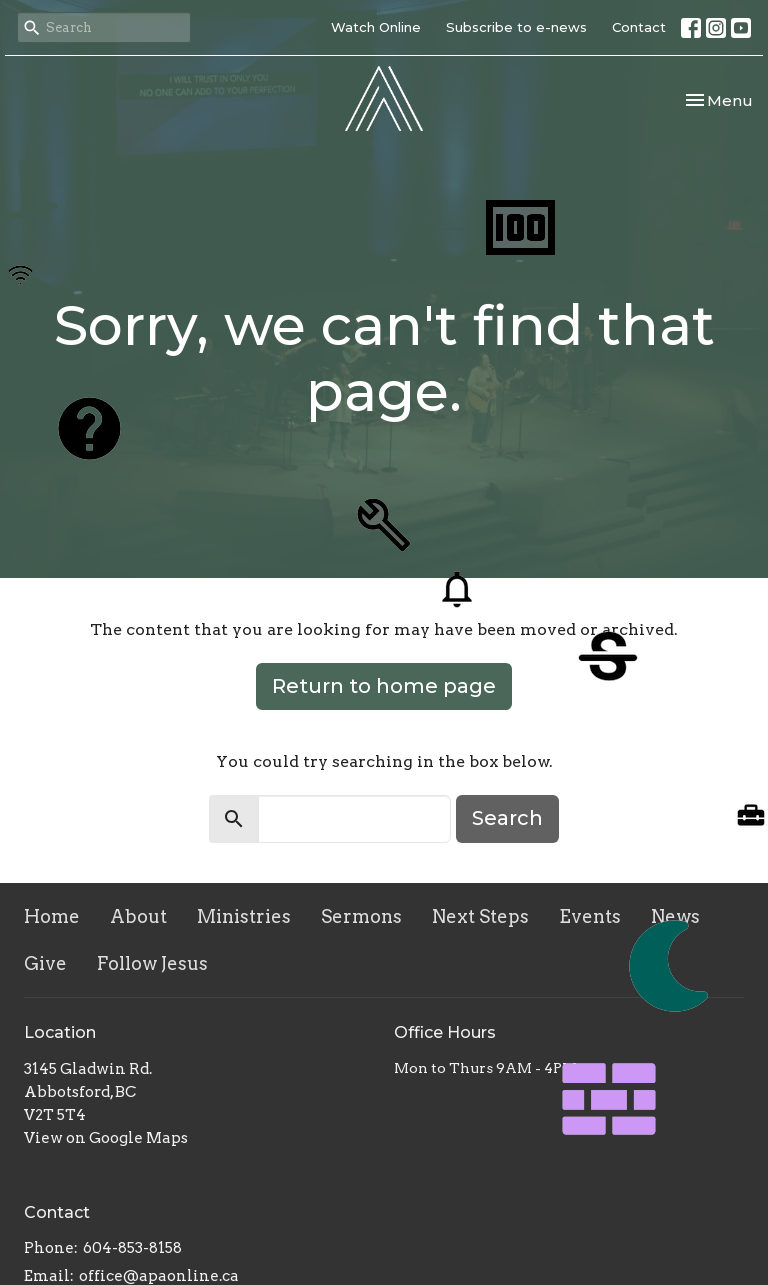 The image size is (768, 1285). Describe the element at coordinates (751, 815) in the screenshot. I see `access home repair services` at that location.